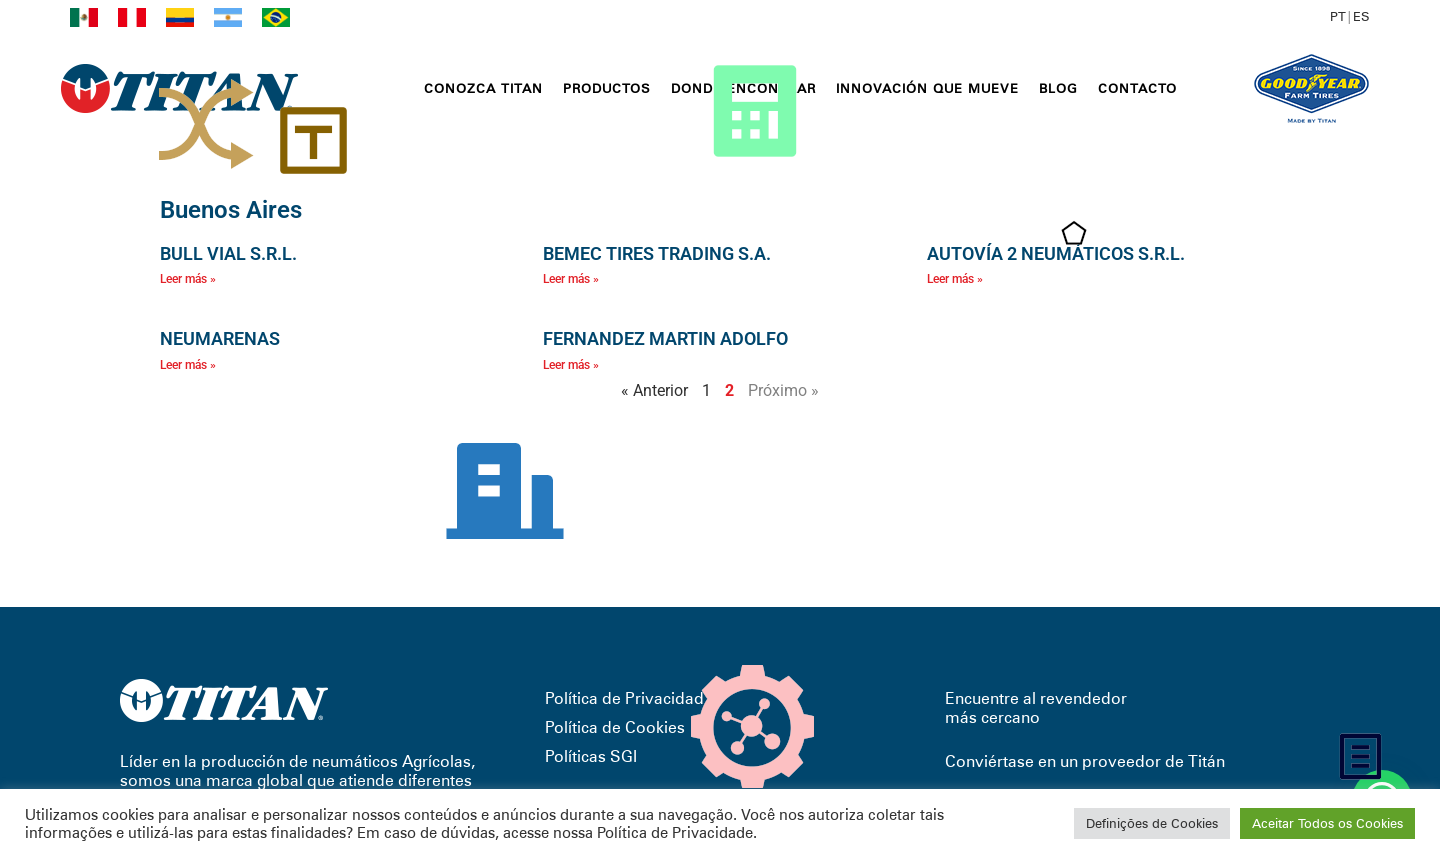 The image size is (1440, 858). I want to click on select pentagon shape tool, so click(1074, 234).